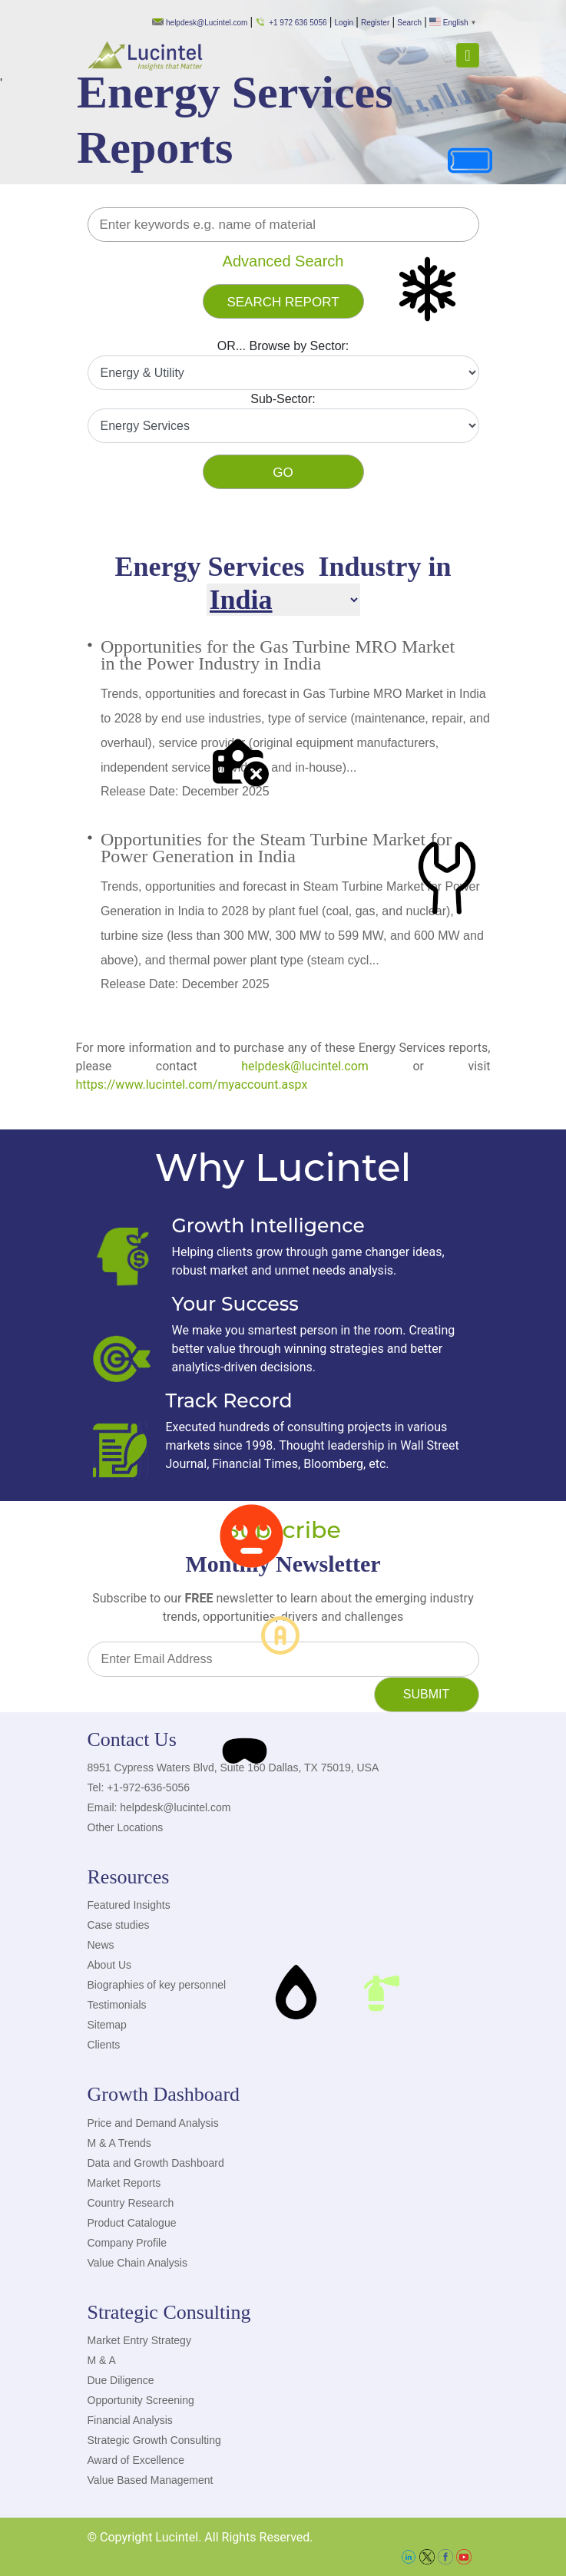  I want to click on indicates flammable or combustible content, so click(296, 1992).